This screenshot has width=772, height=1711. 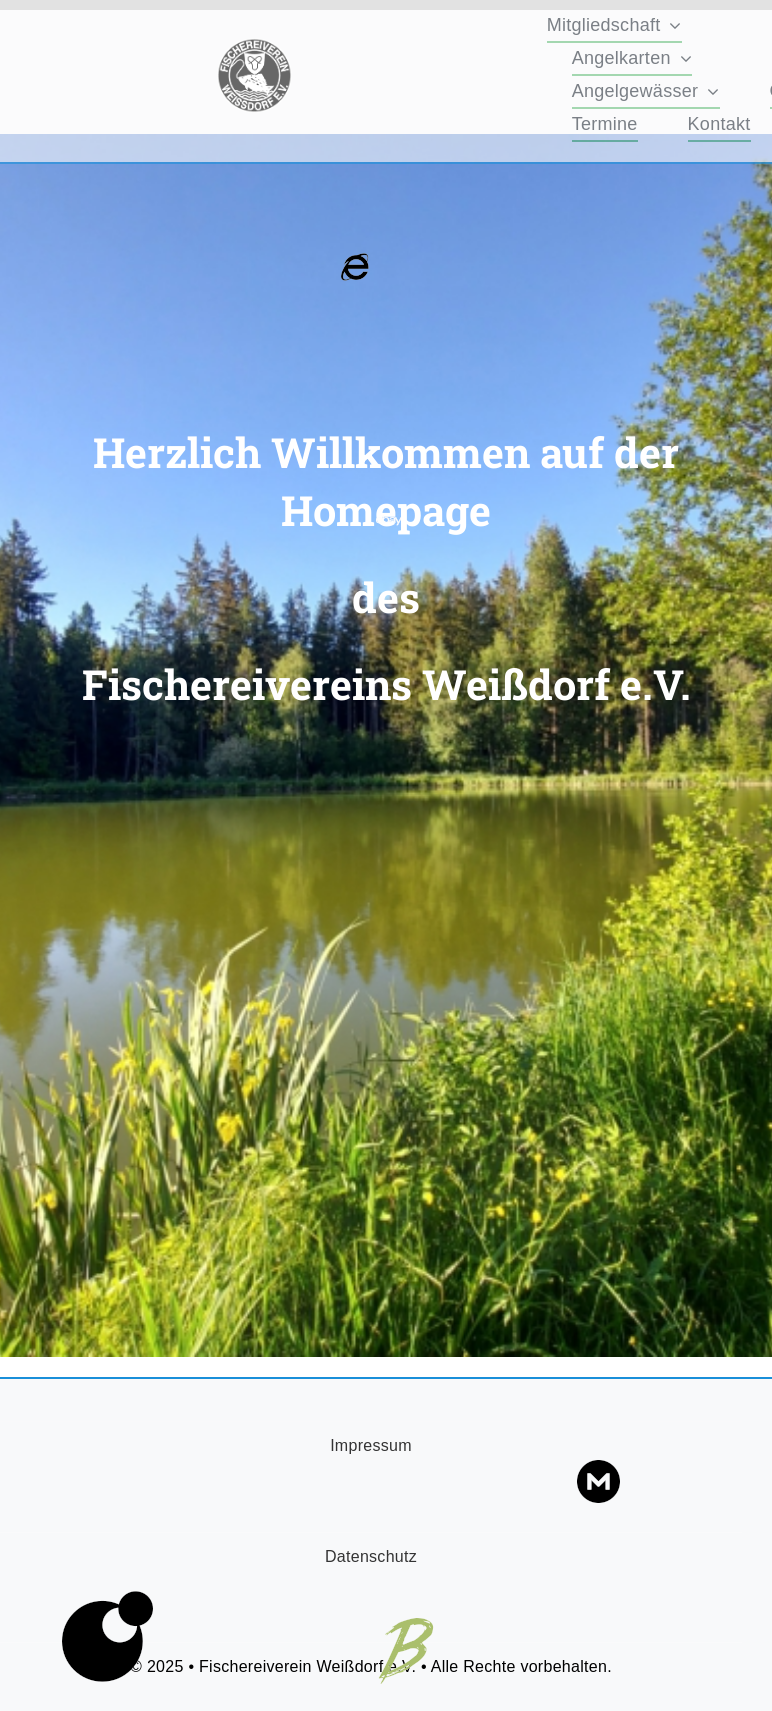 I want to click on babel javascript compiler logo, so click(x=406, y=1651).